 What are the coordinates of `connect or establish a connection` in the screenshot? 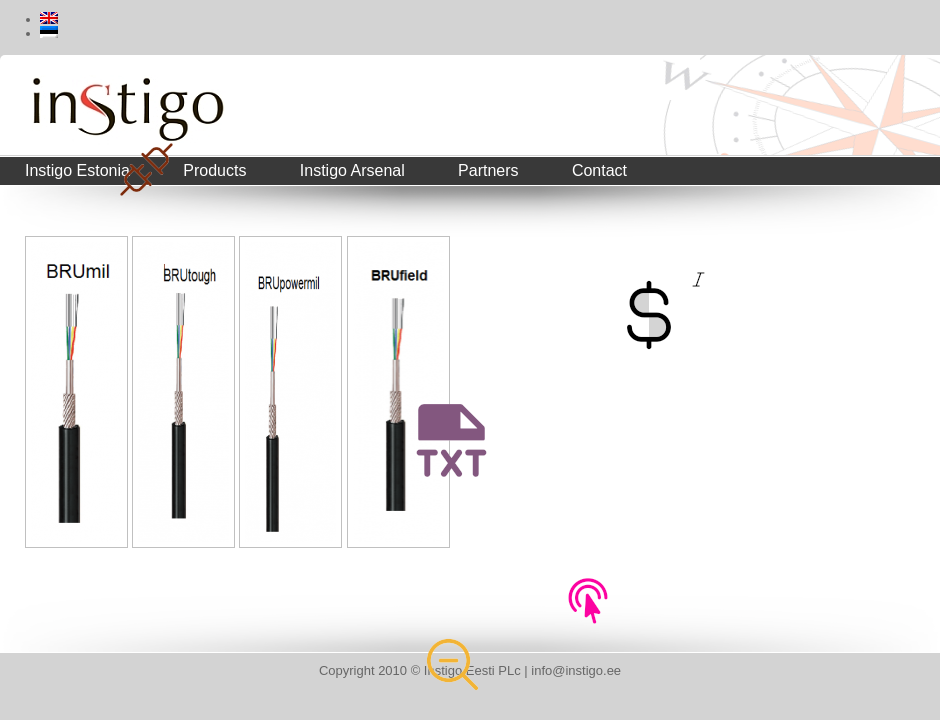 It's located at (146, 169).